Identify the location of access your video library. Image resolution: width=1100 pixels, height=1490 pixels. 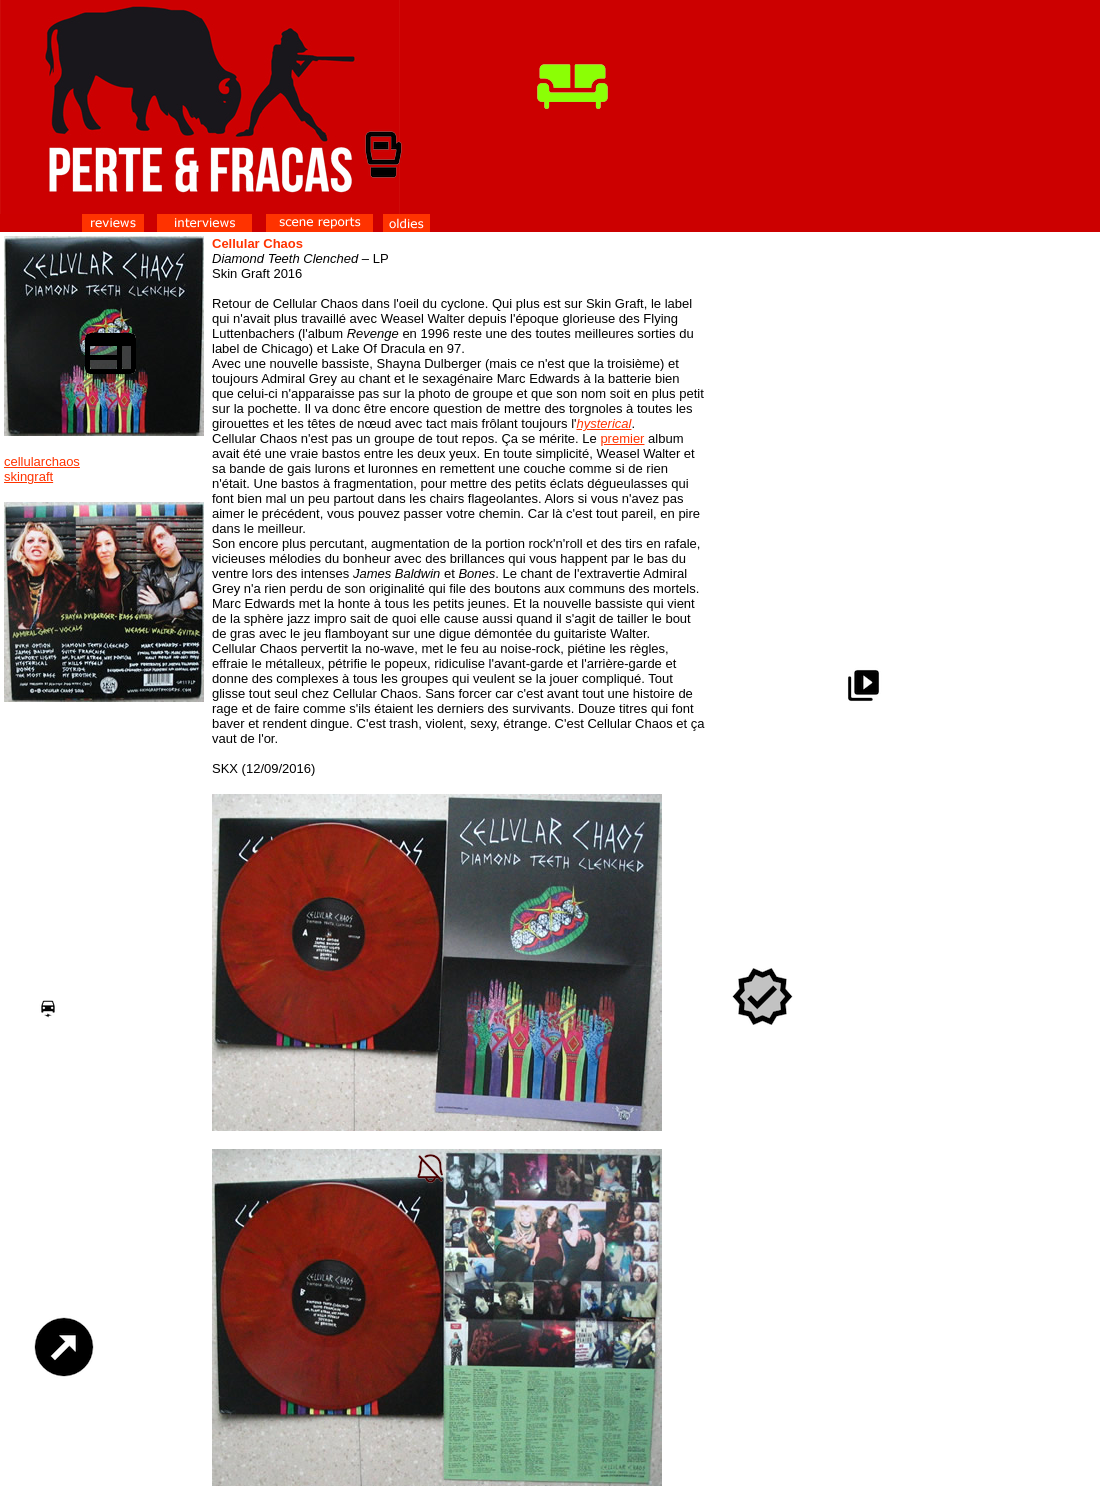
(863, 685).